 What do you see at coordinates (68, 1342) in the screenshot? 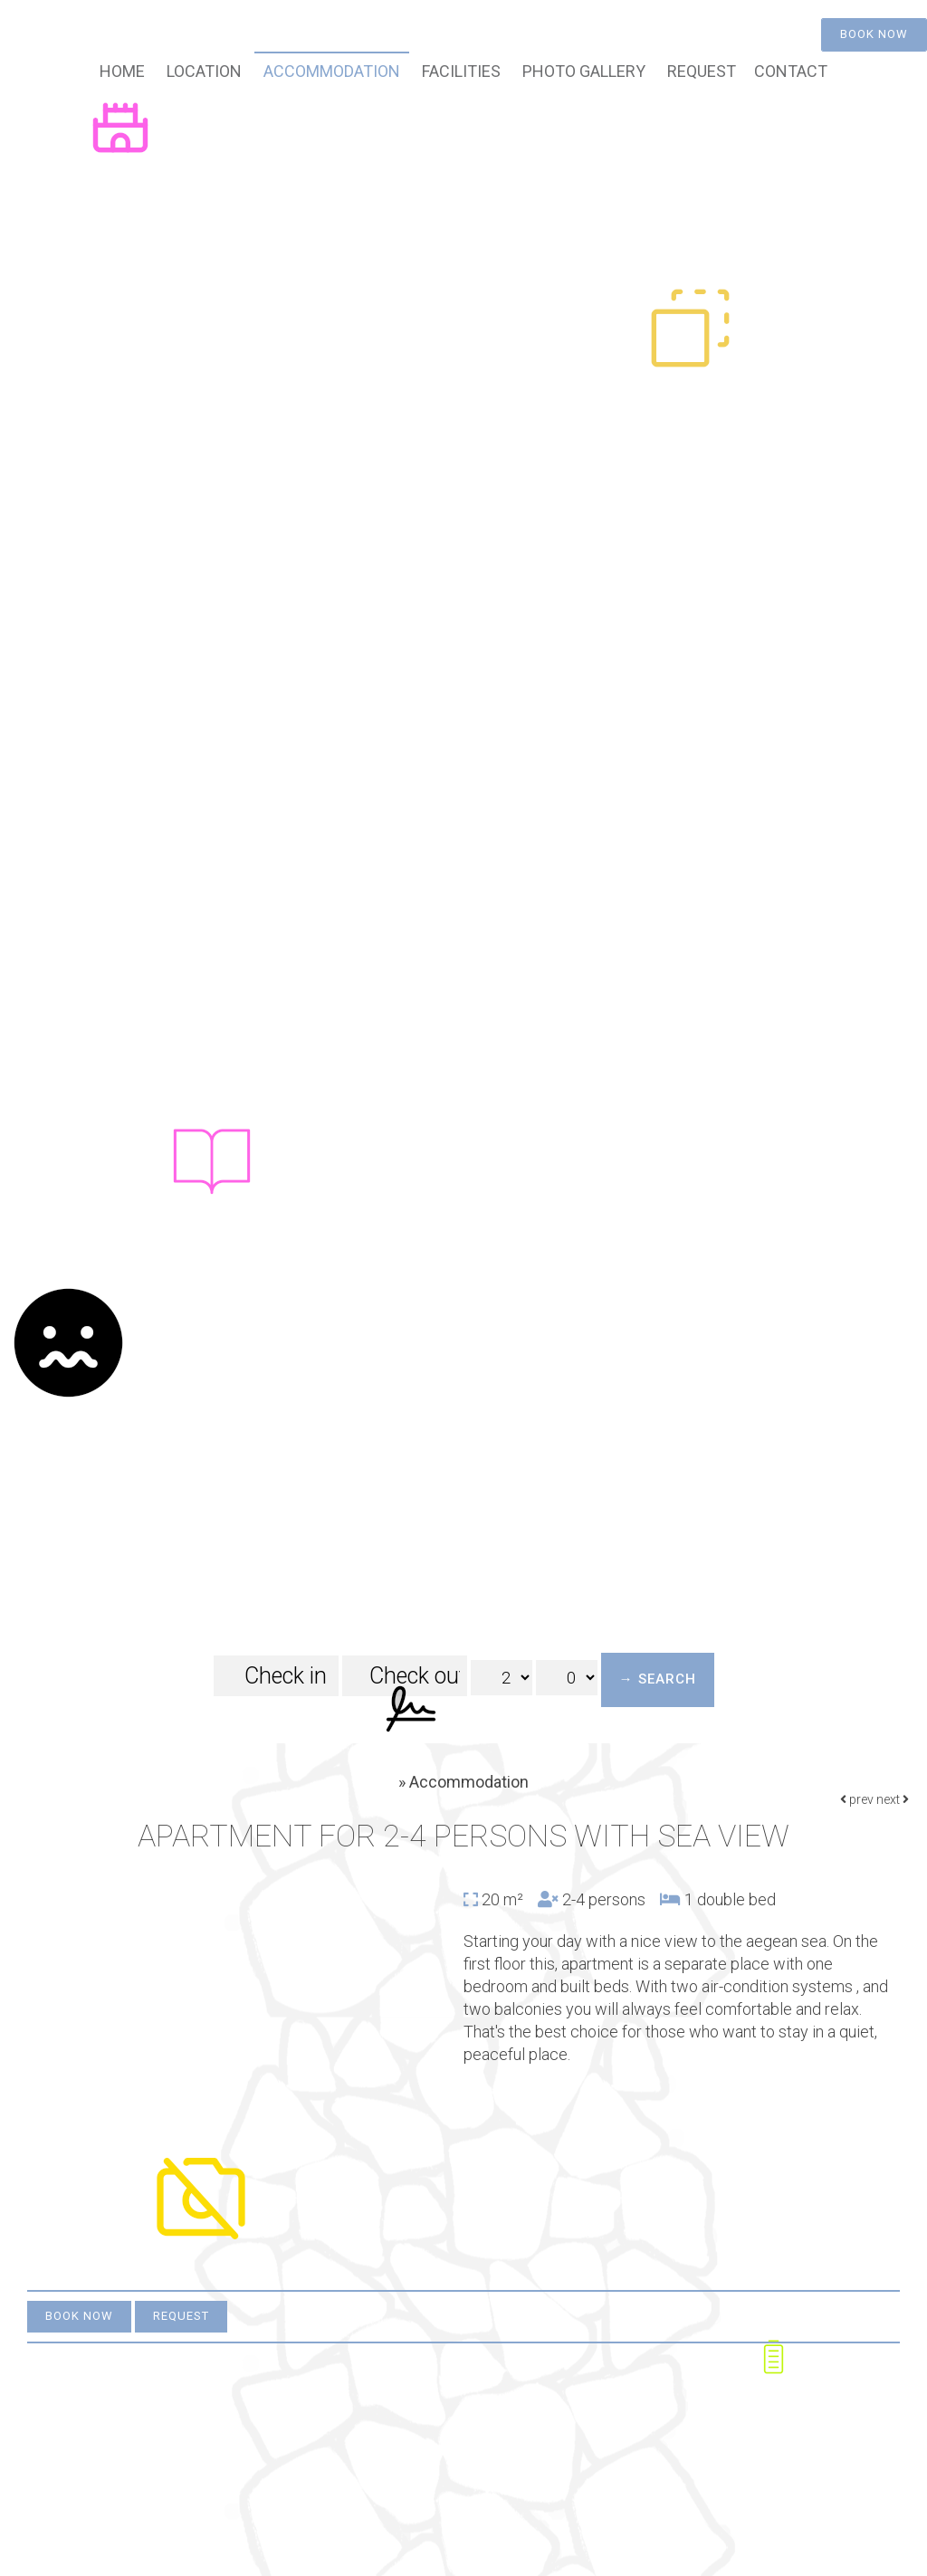
I see `indicates a nervous or anxious status` at bounding box center [68, 1342].